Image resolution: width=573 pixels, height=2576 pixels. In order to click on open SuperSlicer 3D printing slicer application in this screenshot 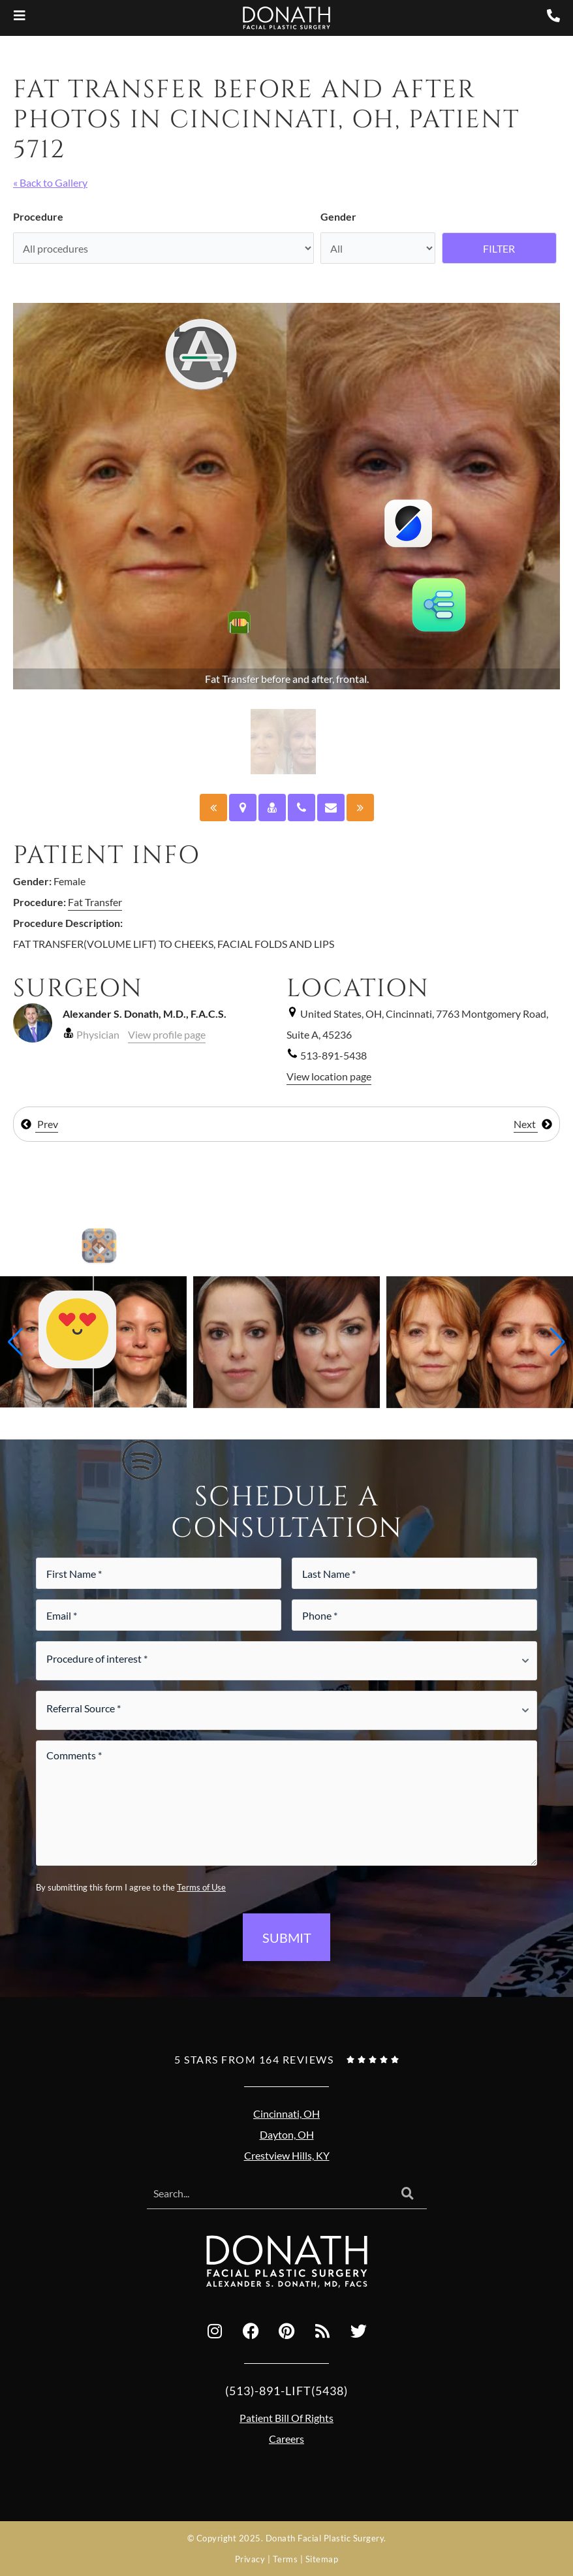, I will do `click(408, 523)`.